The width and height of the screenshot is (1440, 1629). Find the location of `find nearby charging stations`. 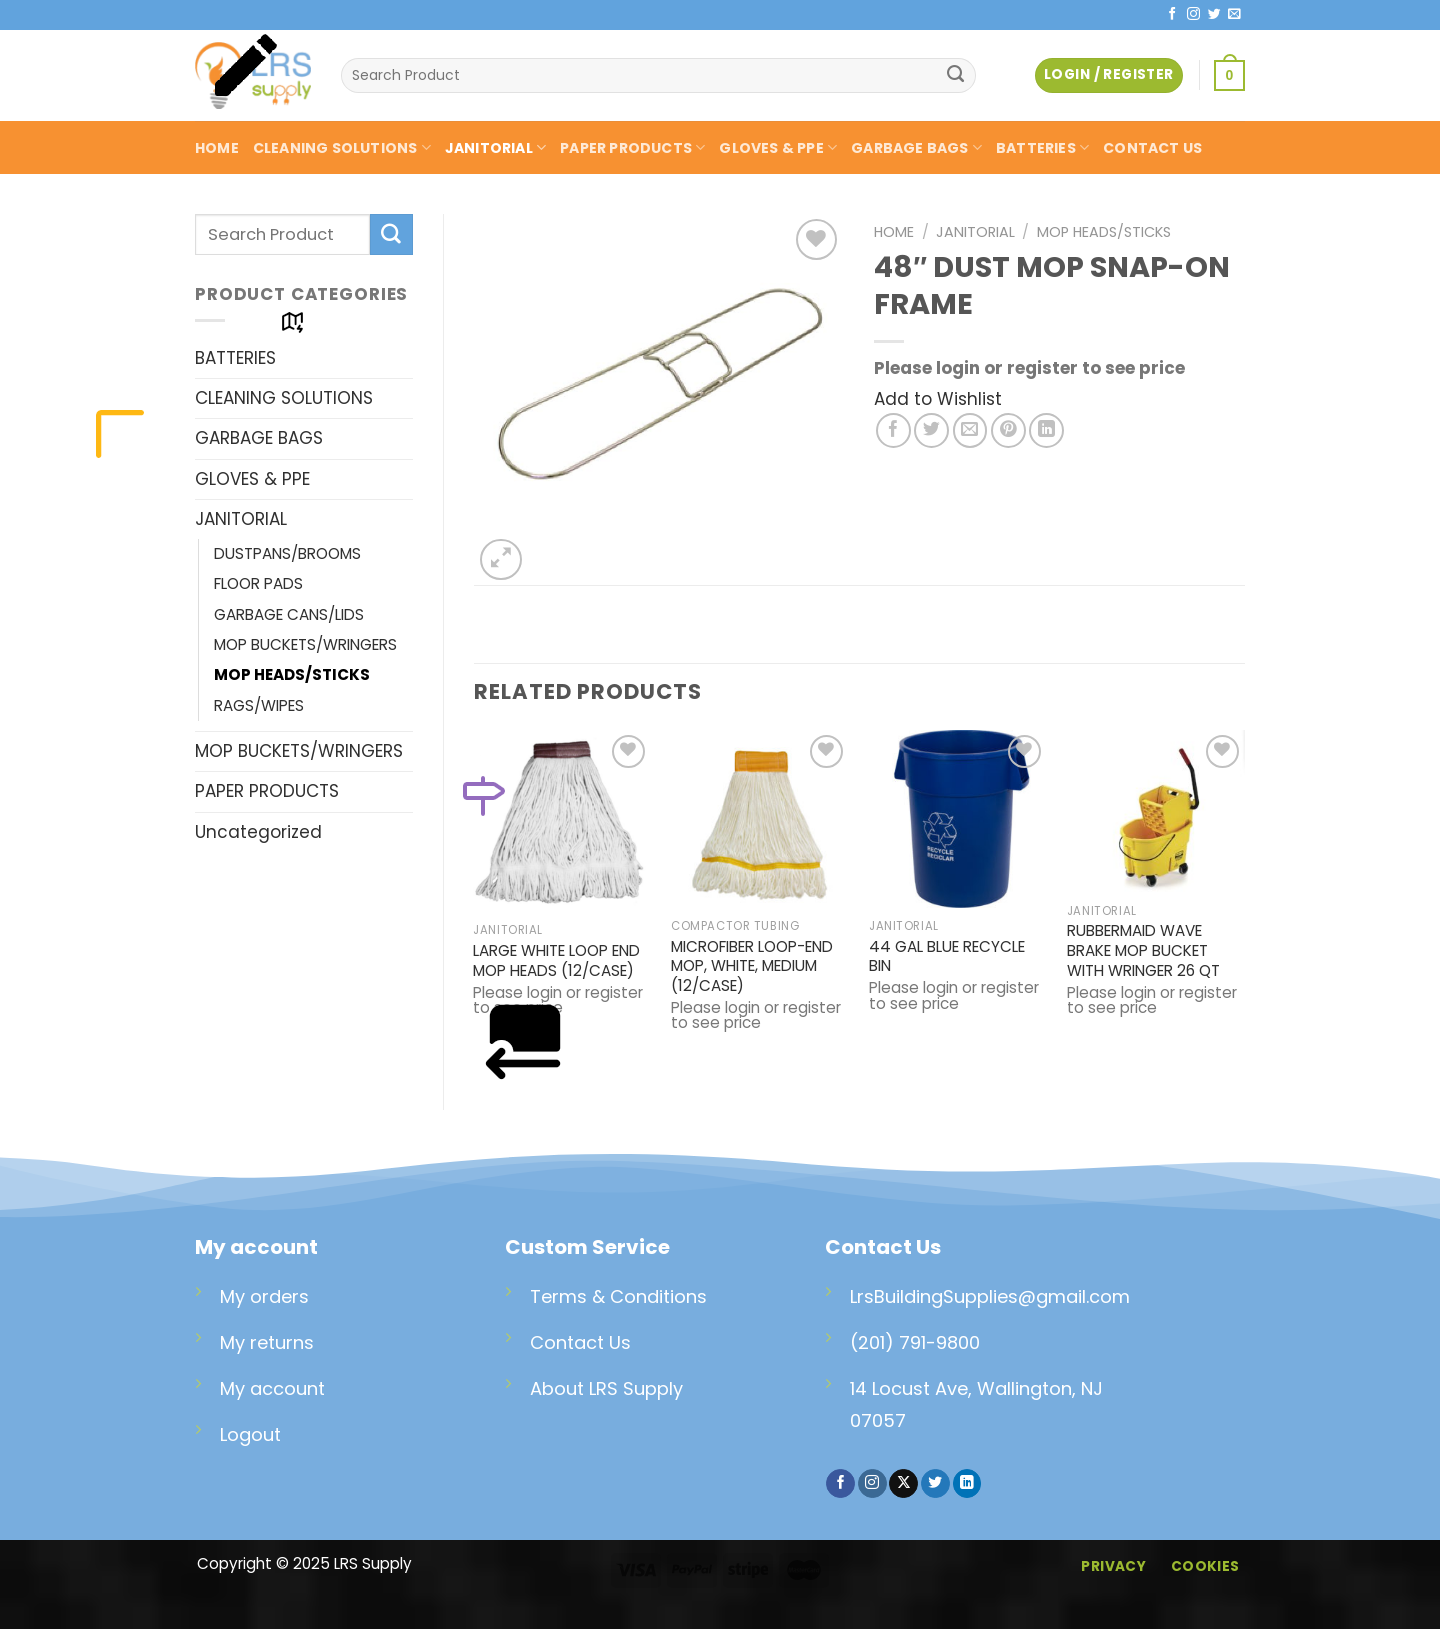

find nearby charging stations is located at coordinates (292, 321).